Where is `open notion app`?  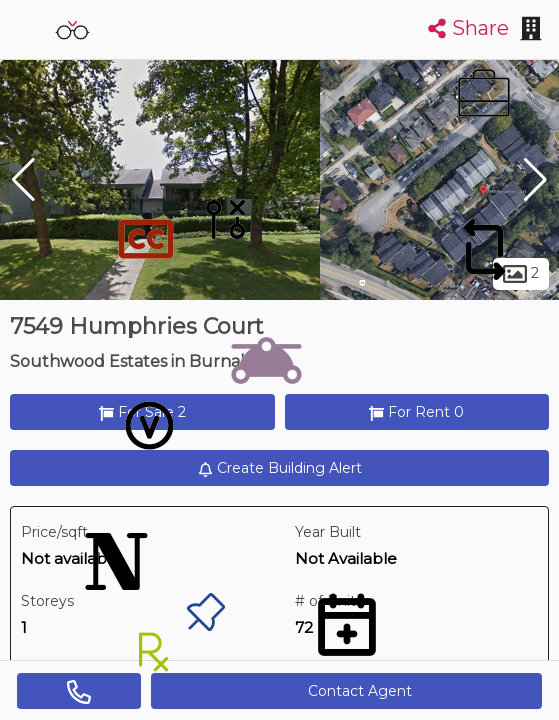 open notion app is located at coordinates (116, 561).